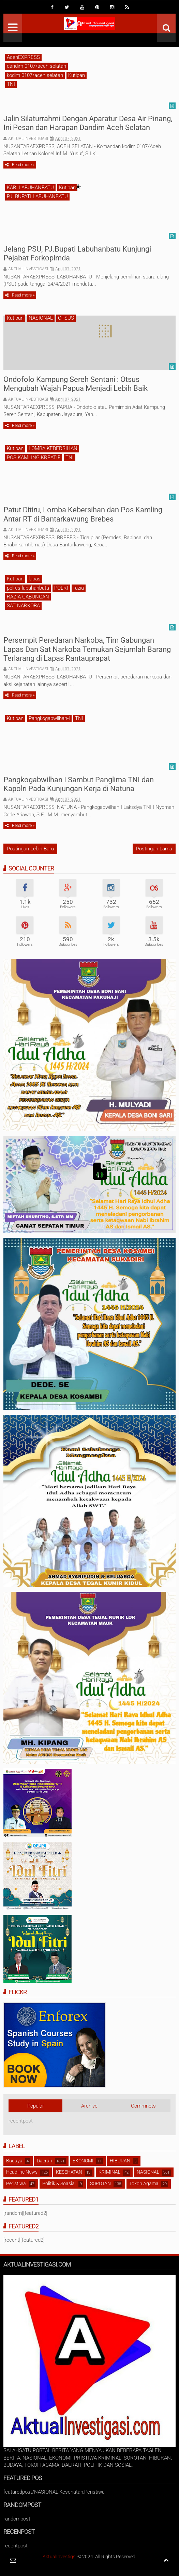 Image resolution: width=179 pixels, height=2576 pixels. I want to click on apply border to right edge of selection, so click(105, 331).